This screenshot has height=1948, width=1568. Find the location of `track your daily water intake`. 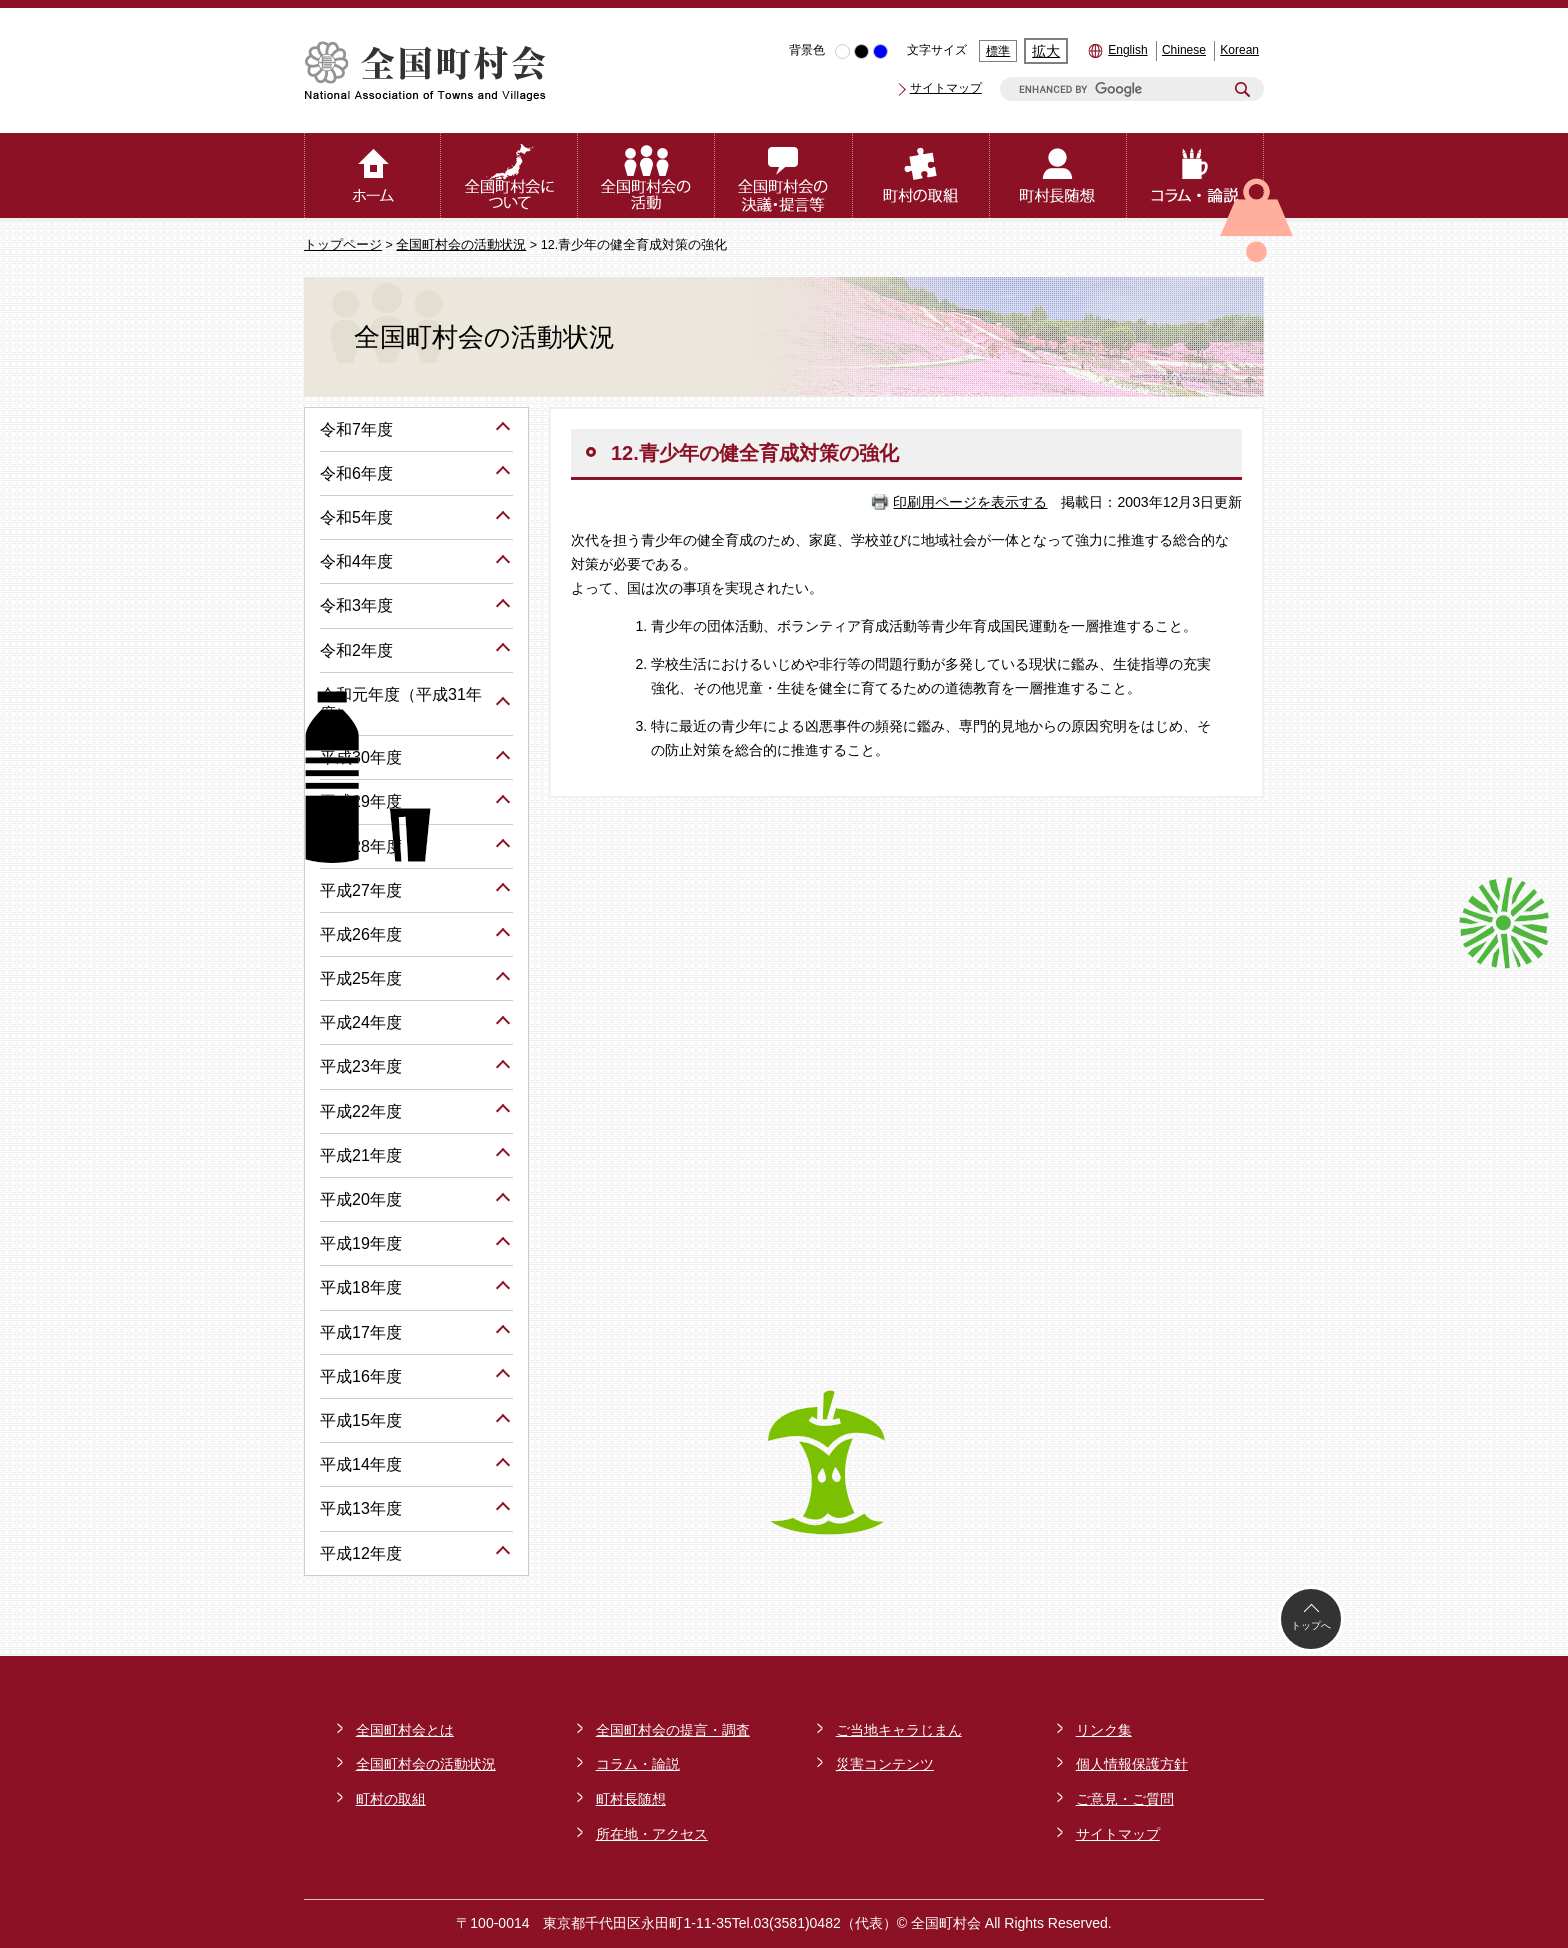

track your daily water intake is located at coordinates (368, 775).